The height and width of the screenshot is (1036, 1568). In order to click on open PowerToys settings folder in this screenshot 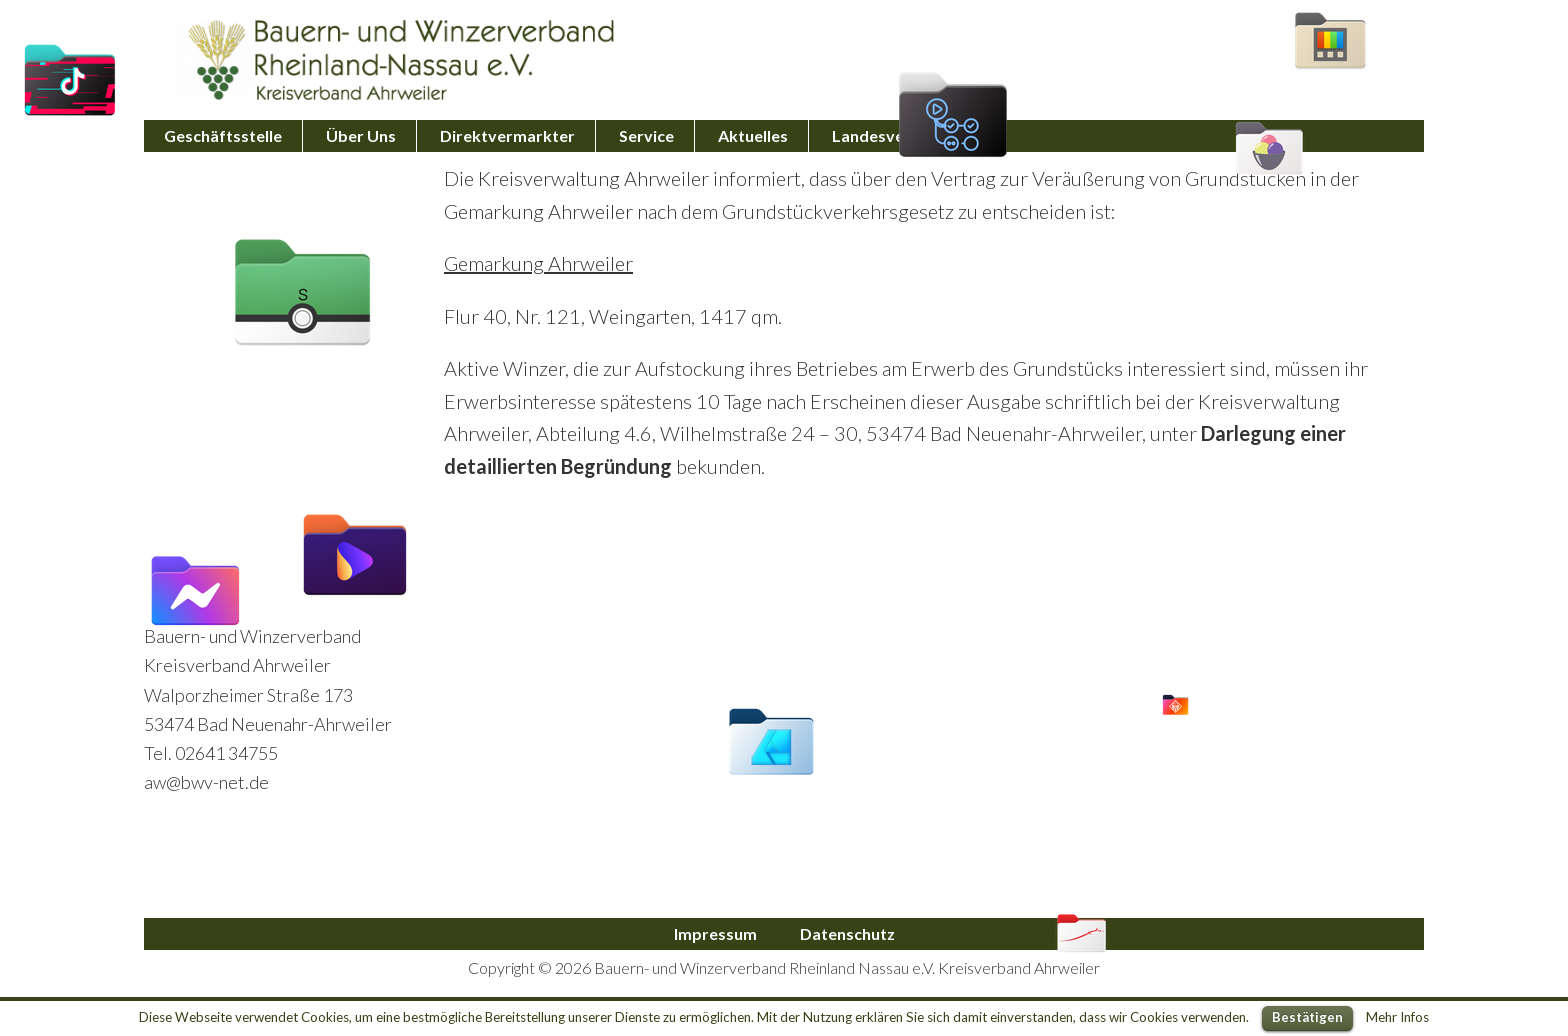, I will do `click(1330, 42)`.